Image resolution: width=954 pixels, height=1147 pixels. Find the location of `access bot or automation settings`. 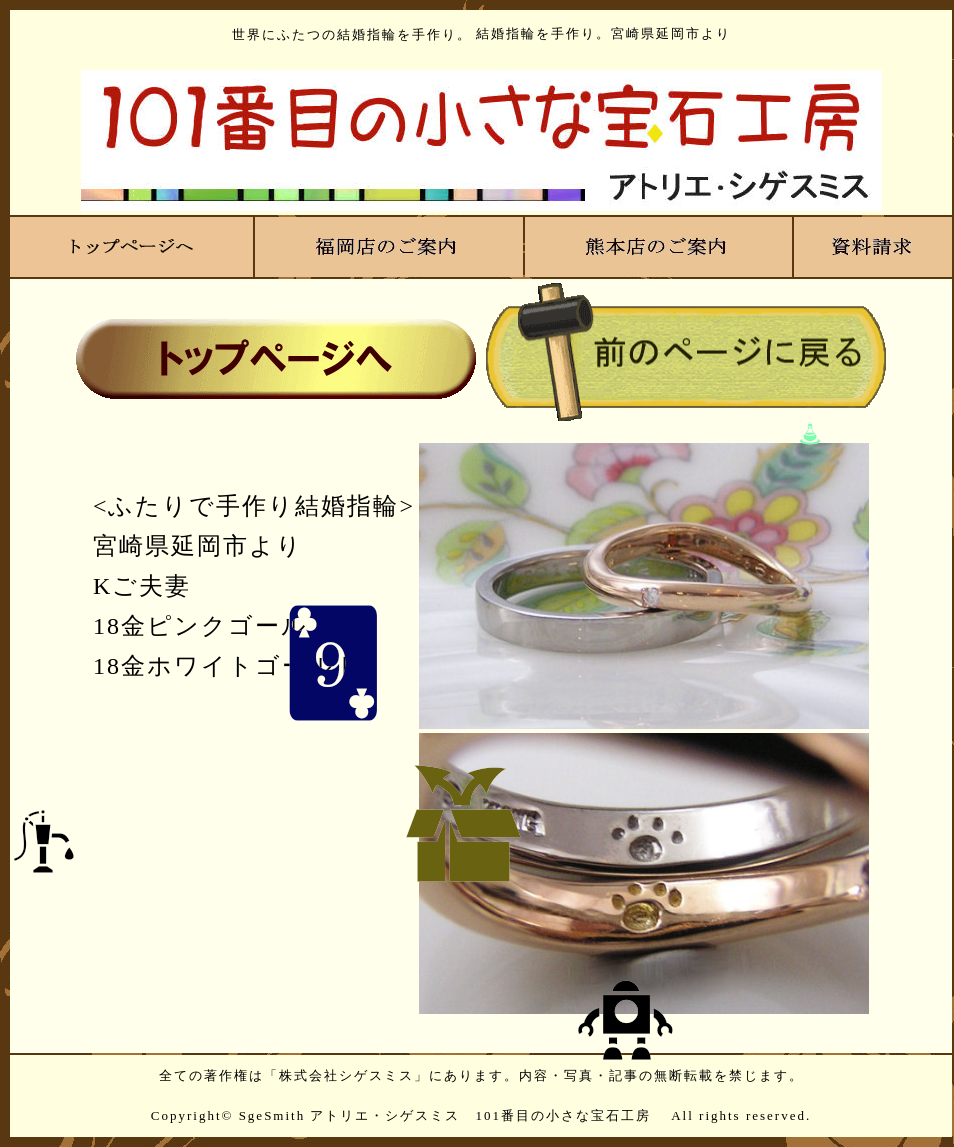

access bot or automation settings is located at coordinates (625, 1020).